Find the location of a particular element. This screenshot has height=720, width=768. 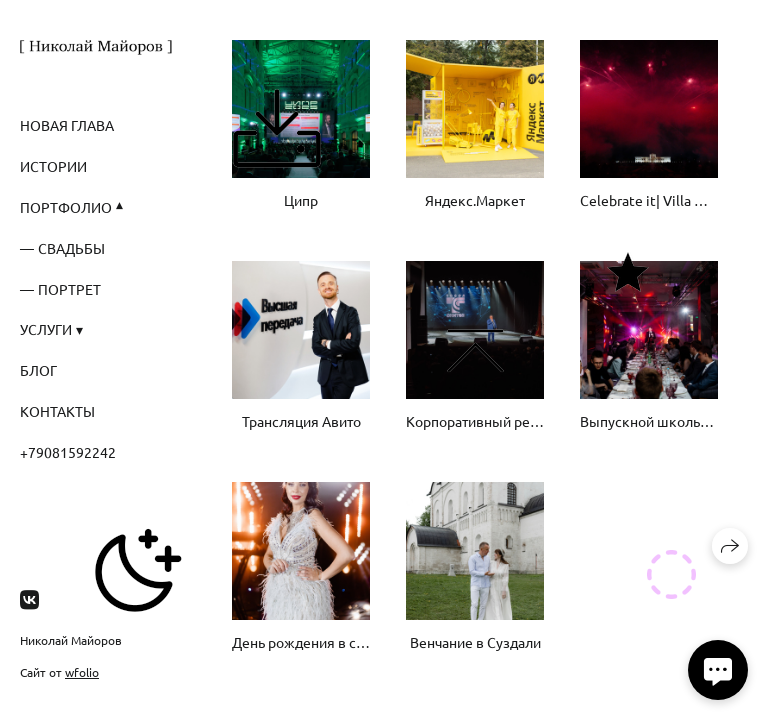

create a new draft issue is located at coordinates (671, 574).